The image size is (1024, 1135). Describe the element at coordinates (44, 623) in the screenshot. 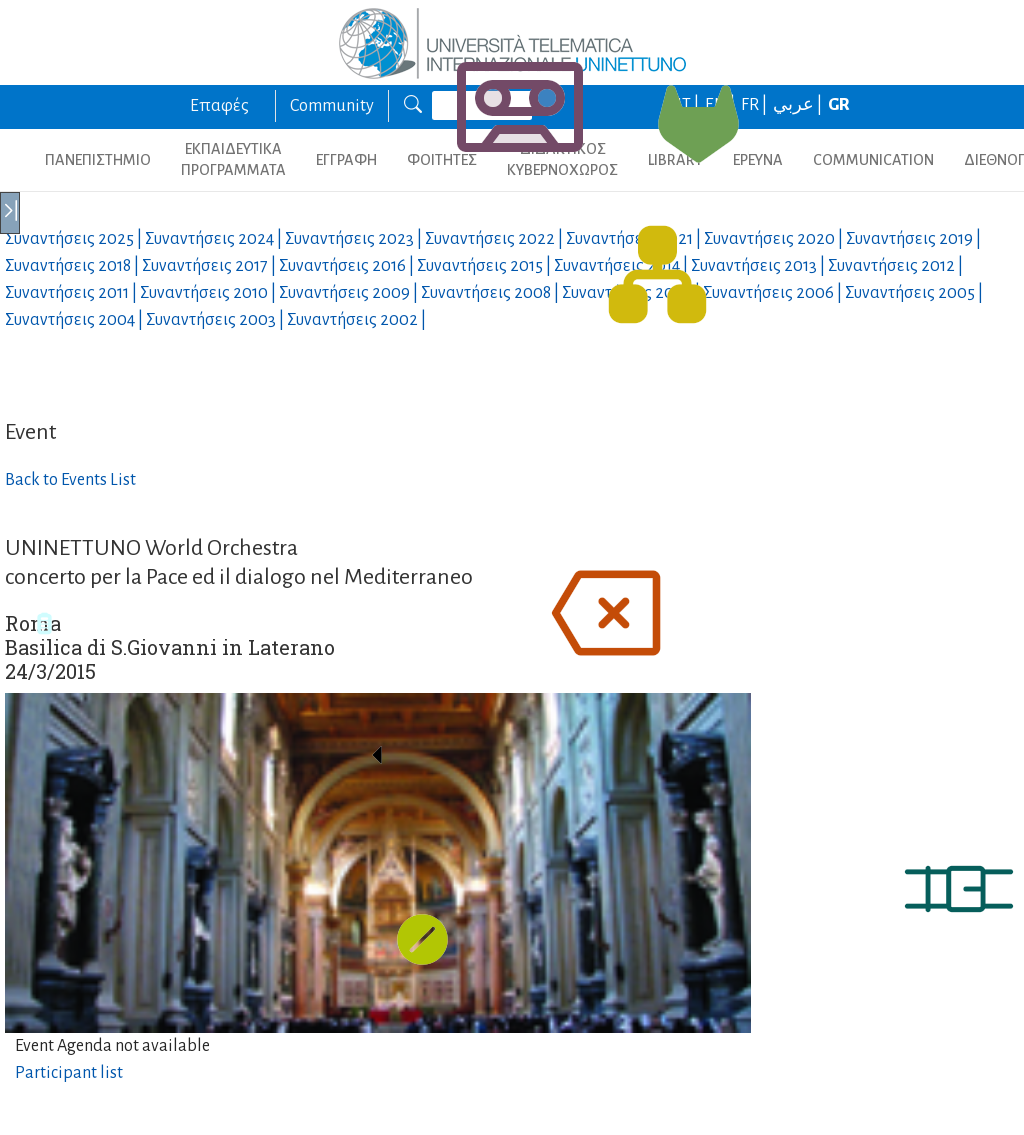

I see `indicates full or high battery level` at that location.